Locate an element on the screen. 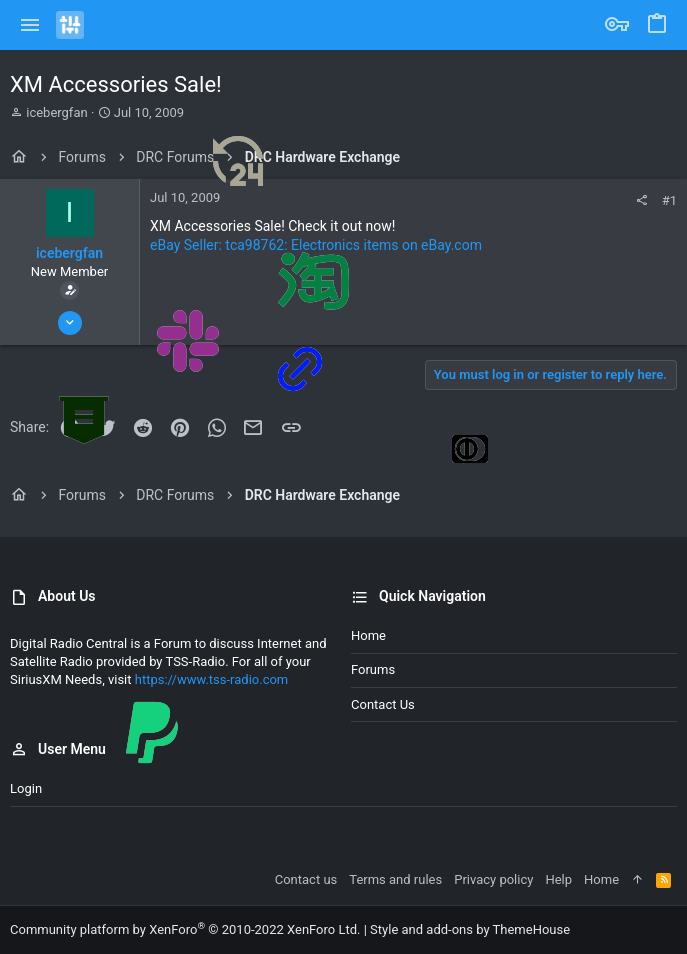 This screenshot has height=954, width=687. insert or add a hyperlink is located at coordinates (300, 369).